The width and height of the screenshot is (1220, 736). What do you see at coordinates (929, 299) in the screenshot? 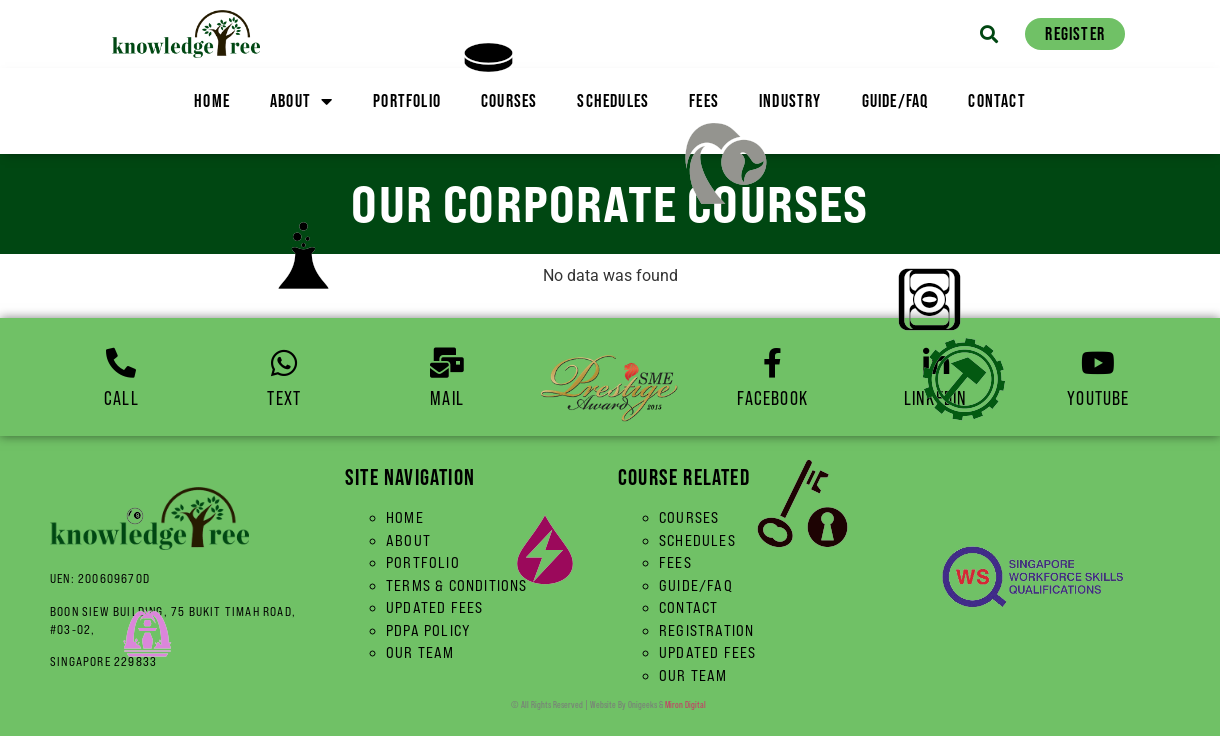
I see `abstract game piece or token indicator` at bounding box center [929, 299].